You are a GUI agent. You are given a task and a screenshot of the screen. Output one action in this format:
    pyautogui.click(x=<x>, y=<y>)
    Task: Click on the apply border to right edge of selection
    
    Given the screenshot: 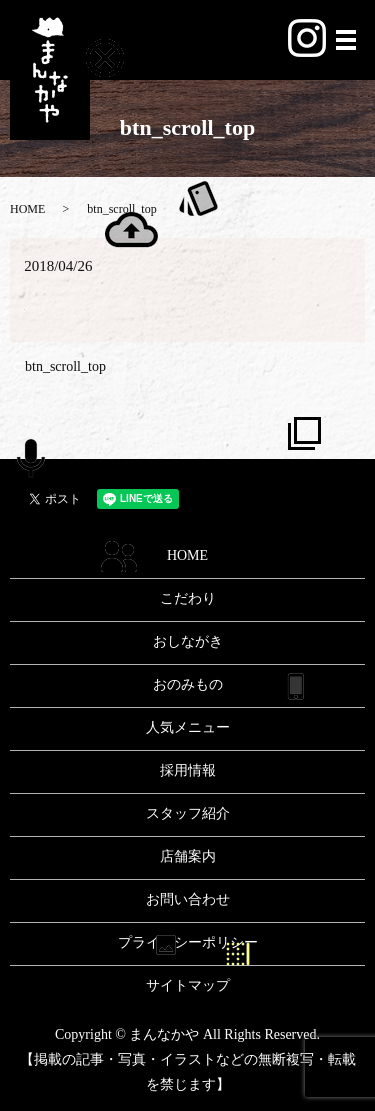 What is the action you would take?
    pyautogui.click(x=238, y=954)
    